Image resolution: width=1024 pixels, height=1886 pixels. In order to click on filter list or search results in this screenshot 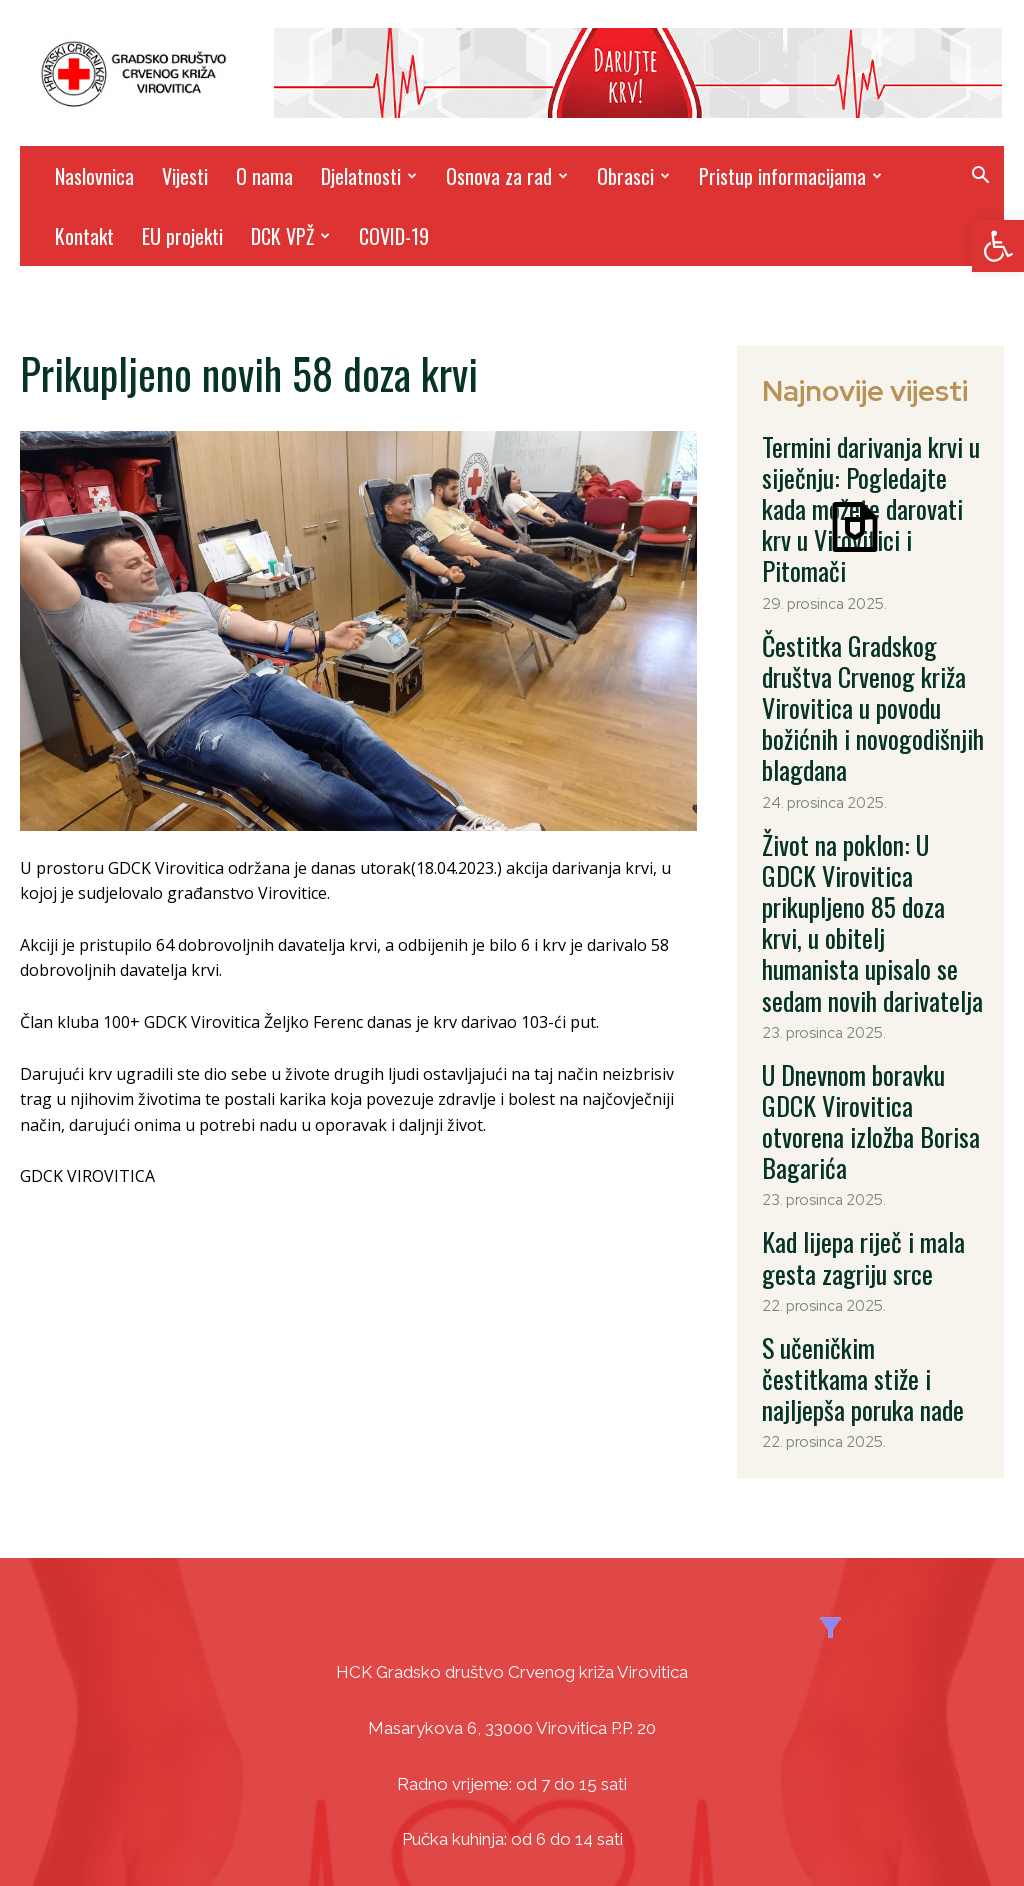, I will do `click(830, 1626)`.